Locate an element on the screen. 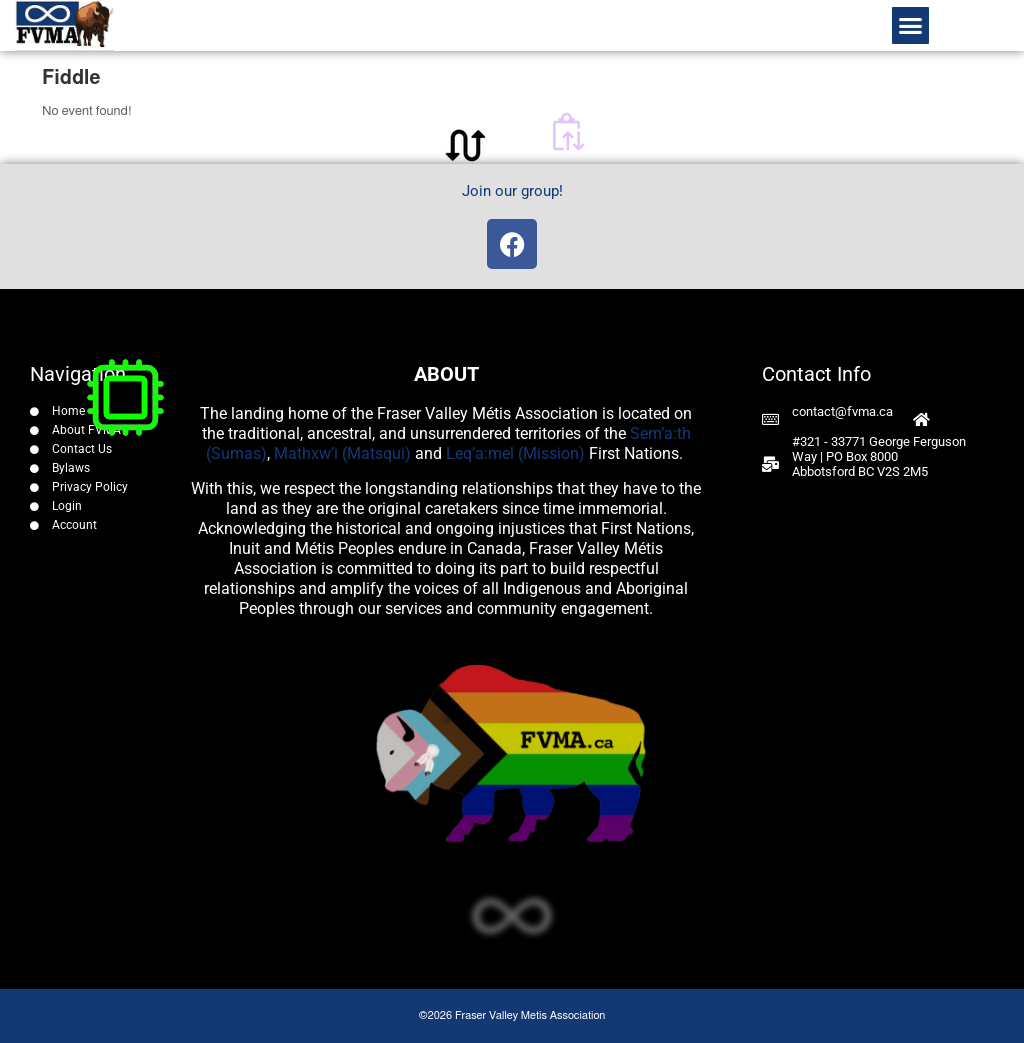 The width and height of the screenshot is (1024, 1043). copy to clipboard is located at coordinates (566, 131).